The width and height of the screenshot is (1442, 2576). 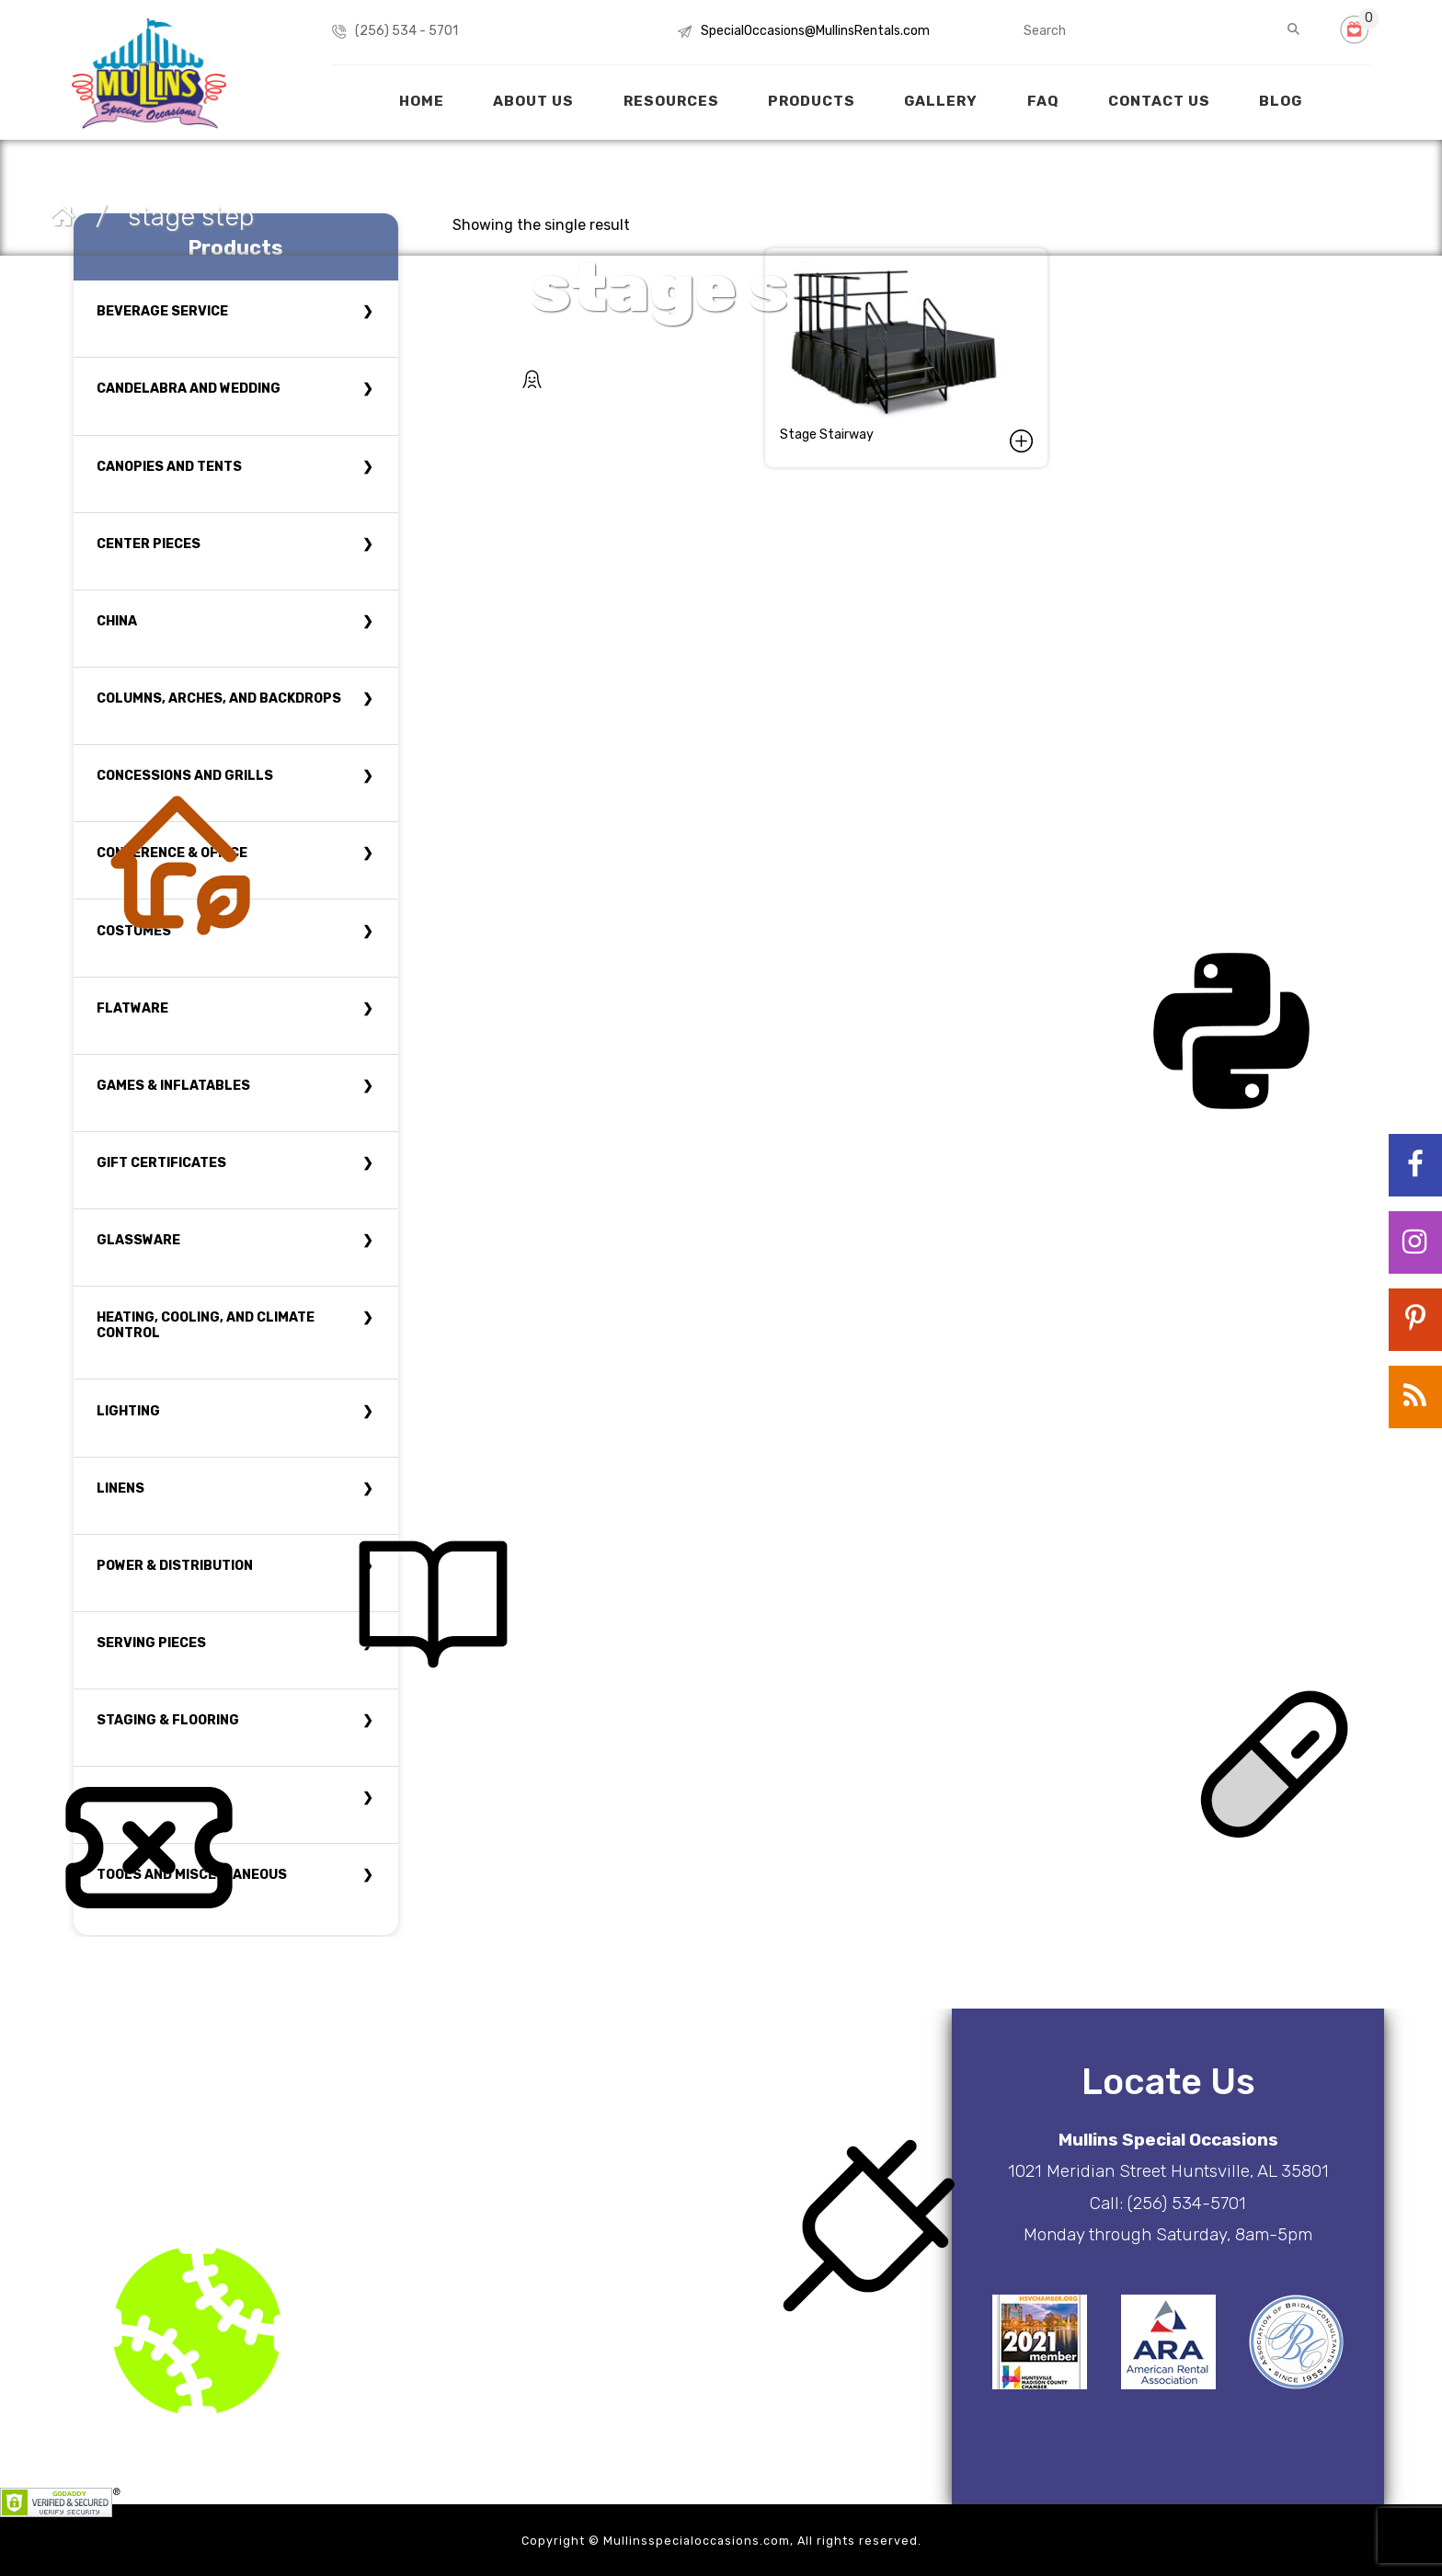 I want to click on open reading mode or e-reader, so click(x=433, y=1594).